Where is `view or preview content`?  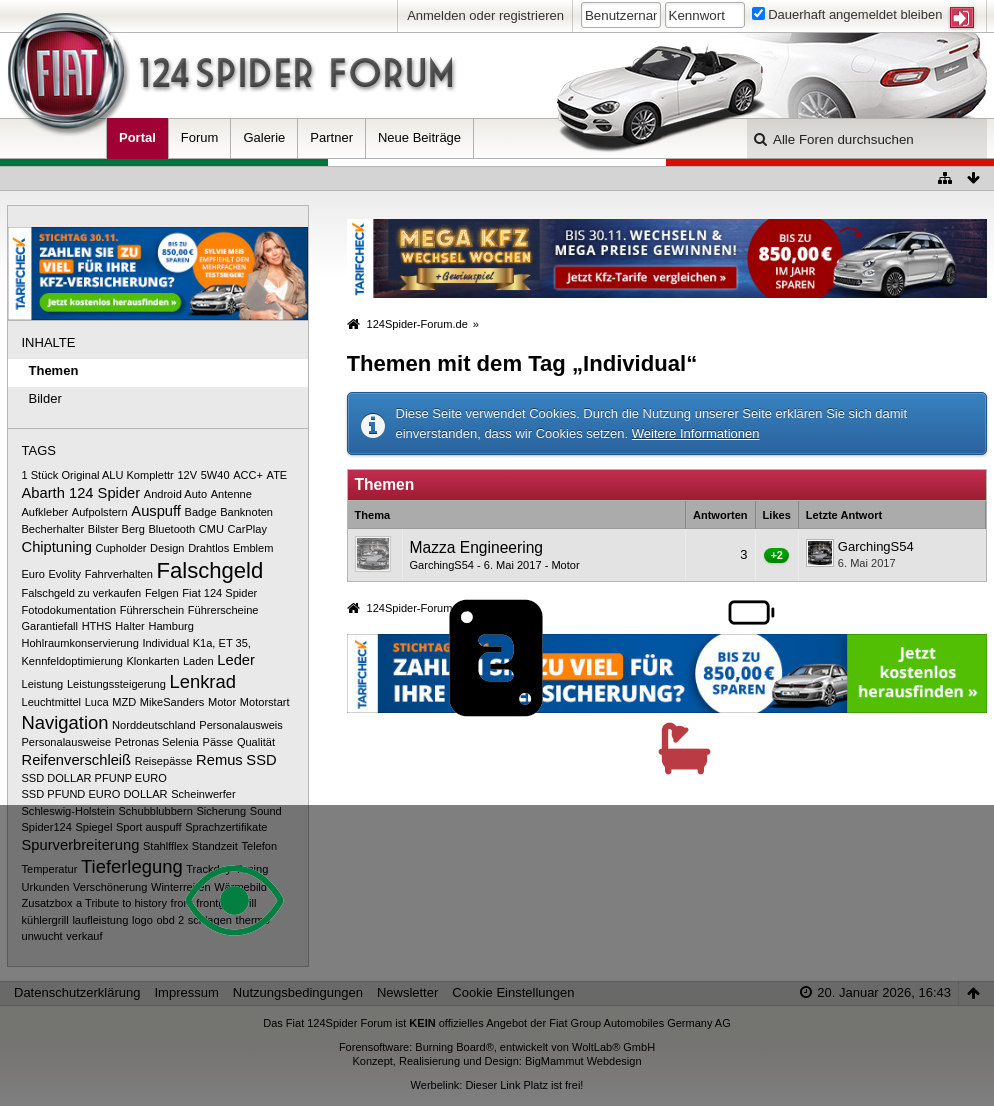 view or preview content is located at coordinates (234, 900).